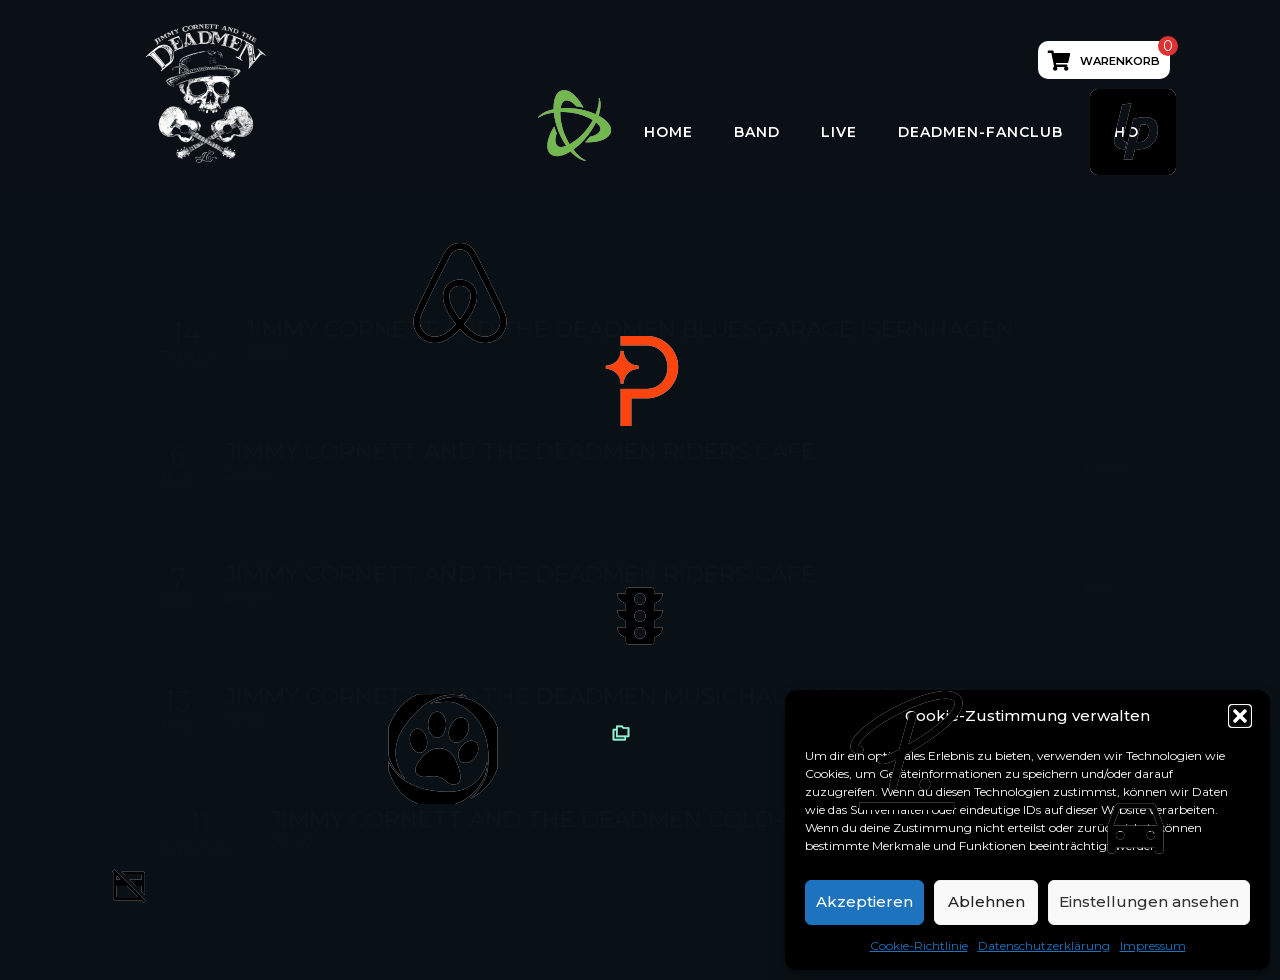 Image resolution: width=1280 pixels, height=980 pixels. What do you see at coordinates (574, 125) in the screenshot?
I see `launch Battle.net gaming client` at bounding box center [574, 125].